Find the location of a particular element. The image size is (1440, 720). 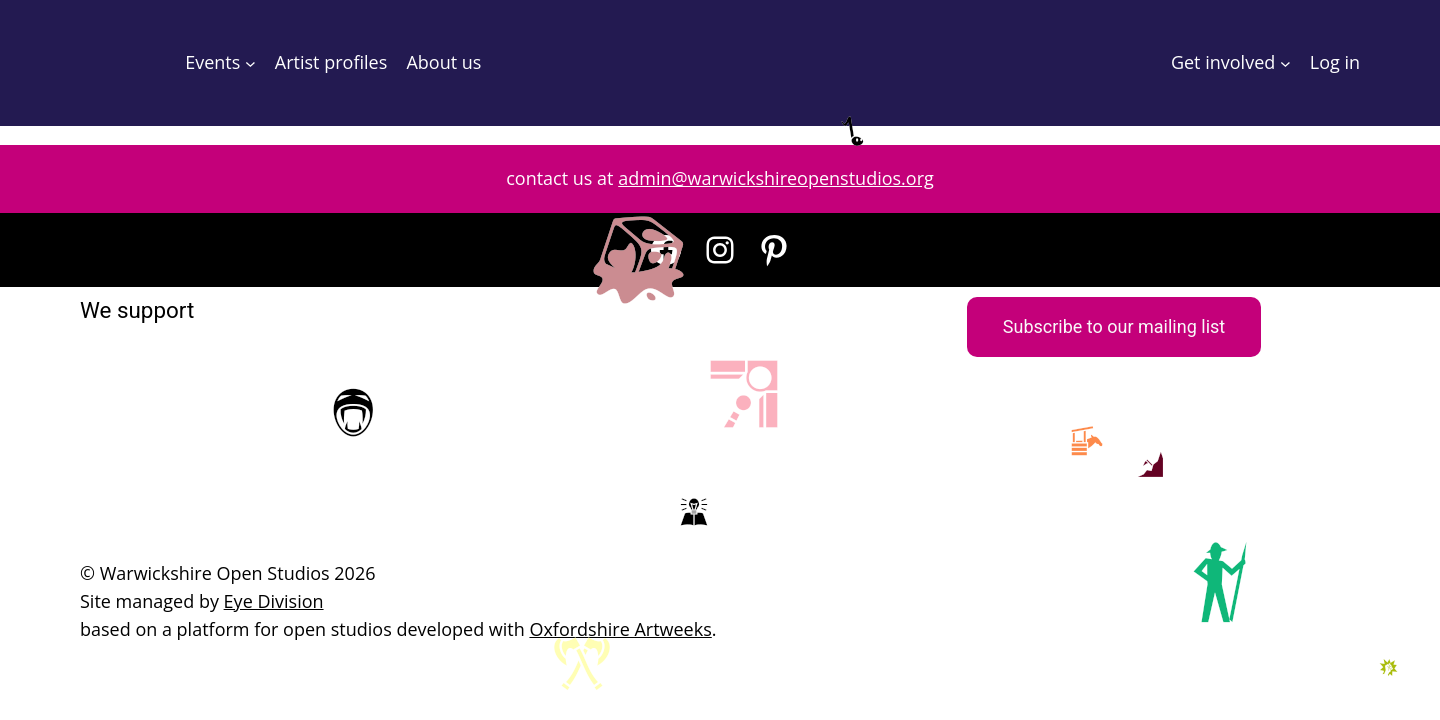

indicates progress toward a goal or milestone is located at coordinates (1150, 464).